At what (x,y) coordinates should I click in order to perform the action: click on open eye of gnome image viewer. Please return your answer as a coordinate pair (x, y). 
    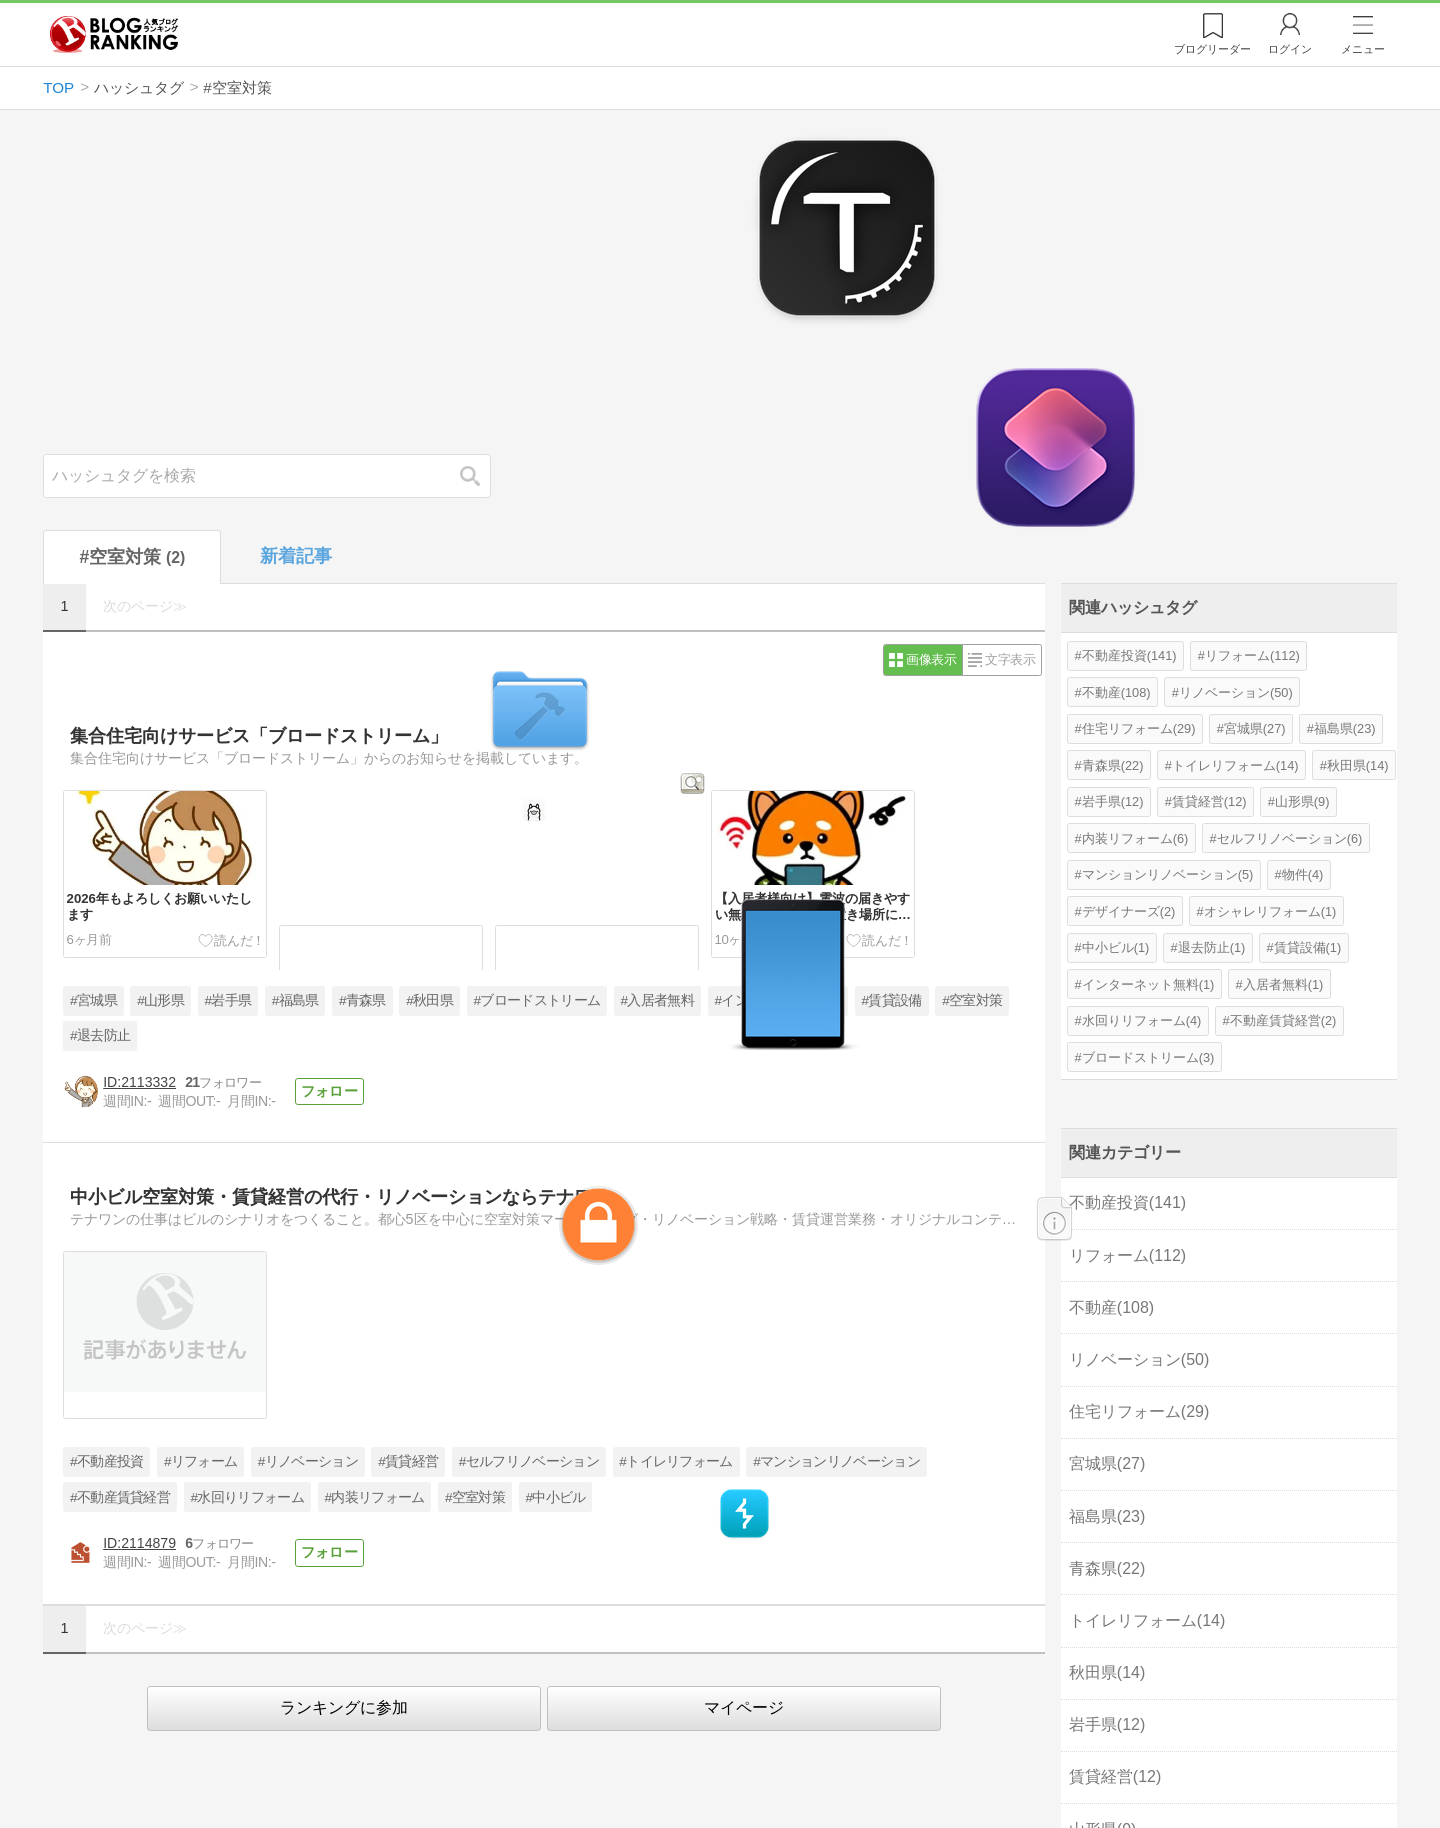
    Looking at the image, I should click on (692, 783).